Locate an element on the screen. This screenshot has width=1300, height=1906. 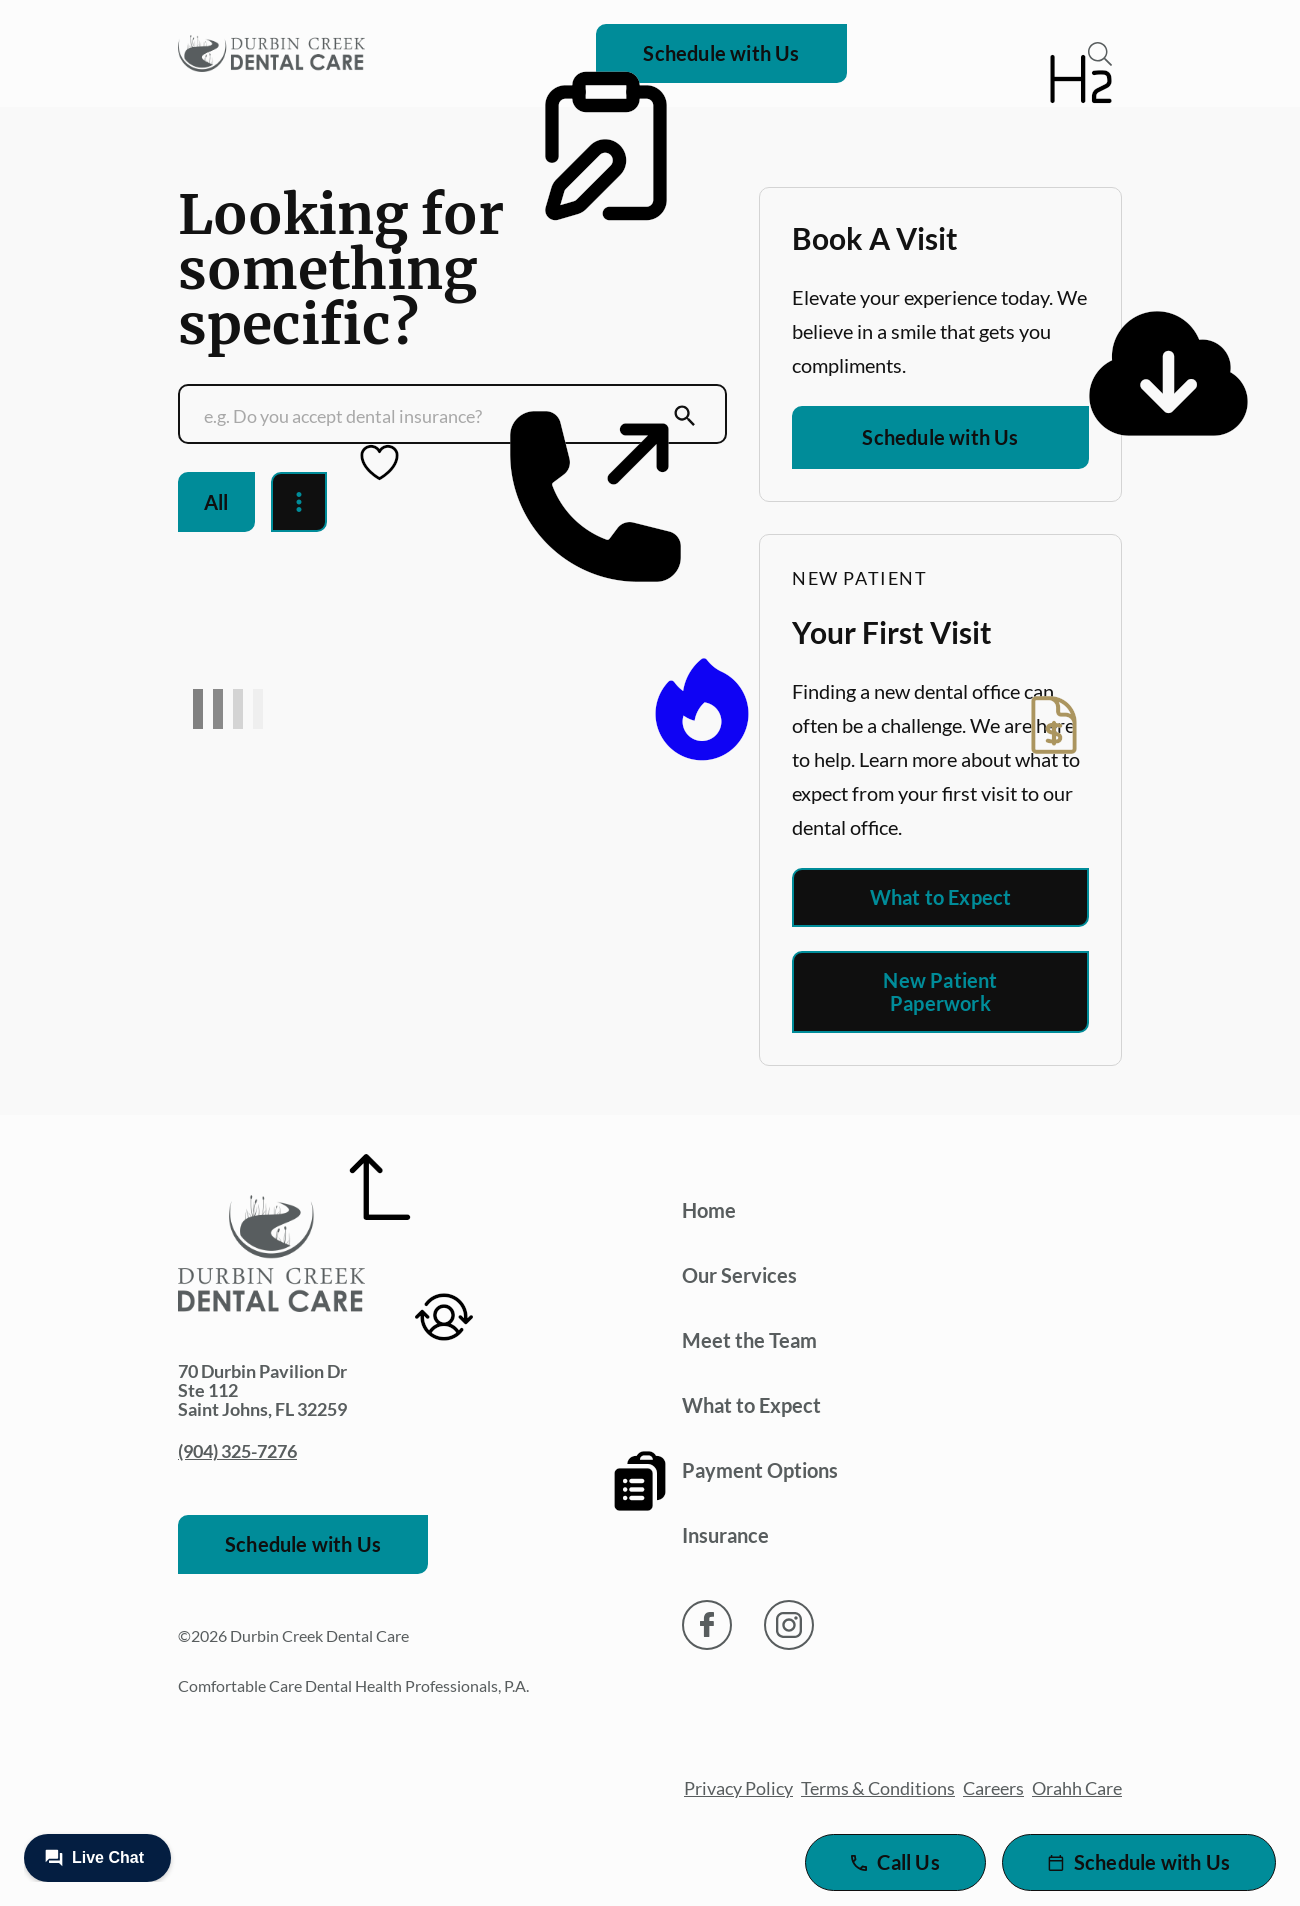
download from cloud storage is located at coordinates (1168, 373).